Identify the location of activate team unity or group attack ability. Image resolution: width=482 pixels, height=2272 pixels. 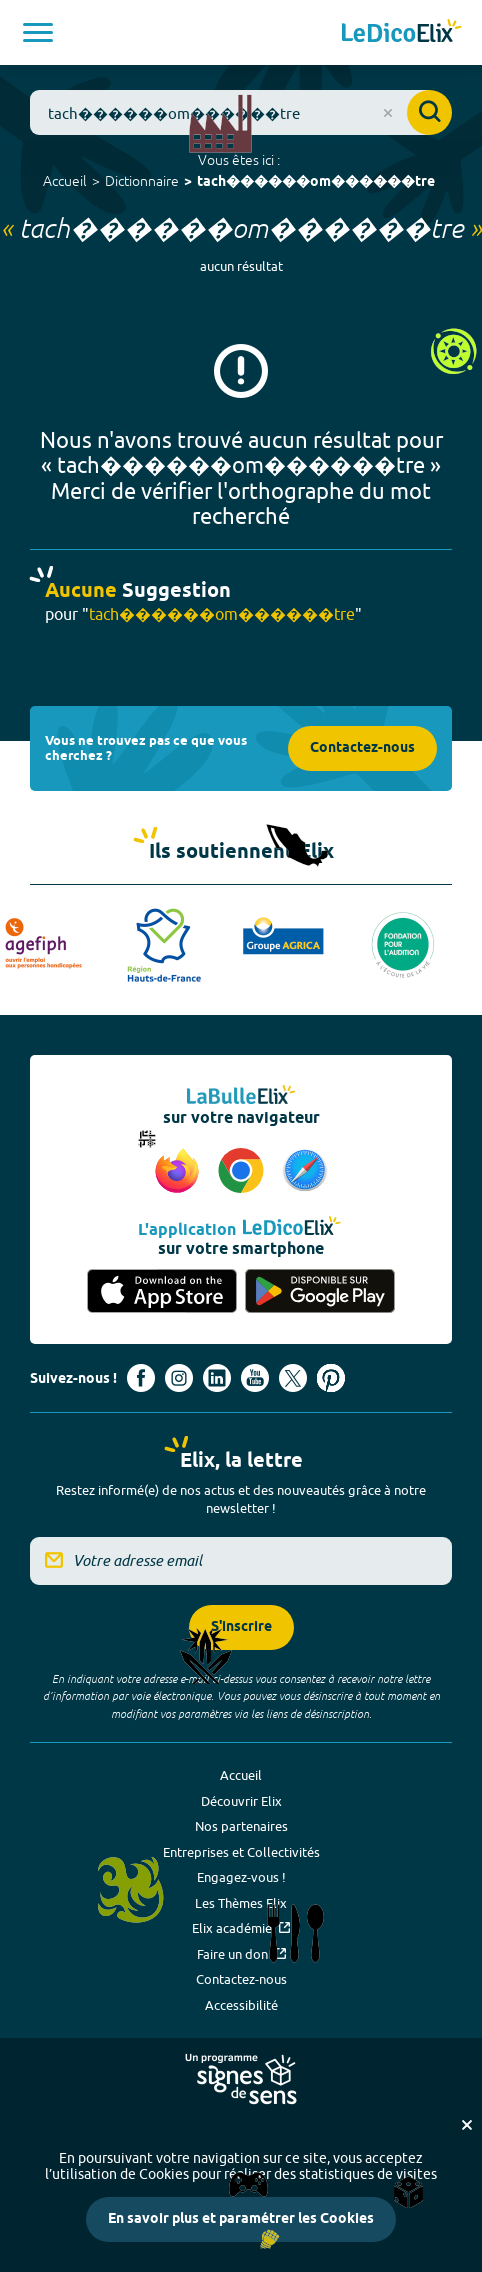
(206, 1656).